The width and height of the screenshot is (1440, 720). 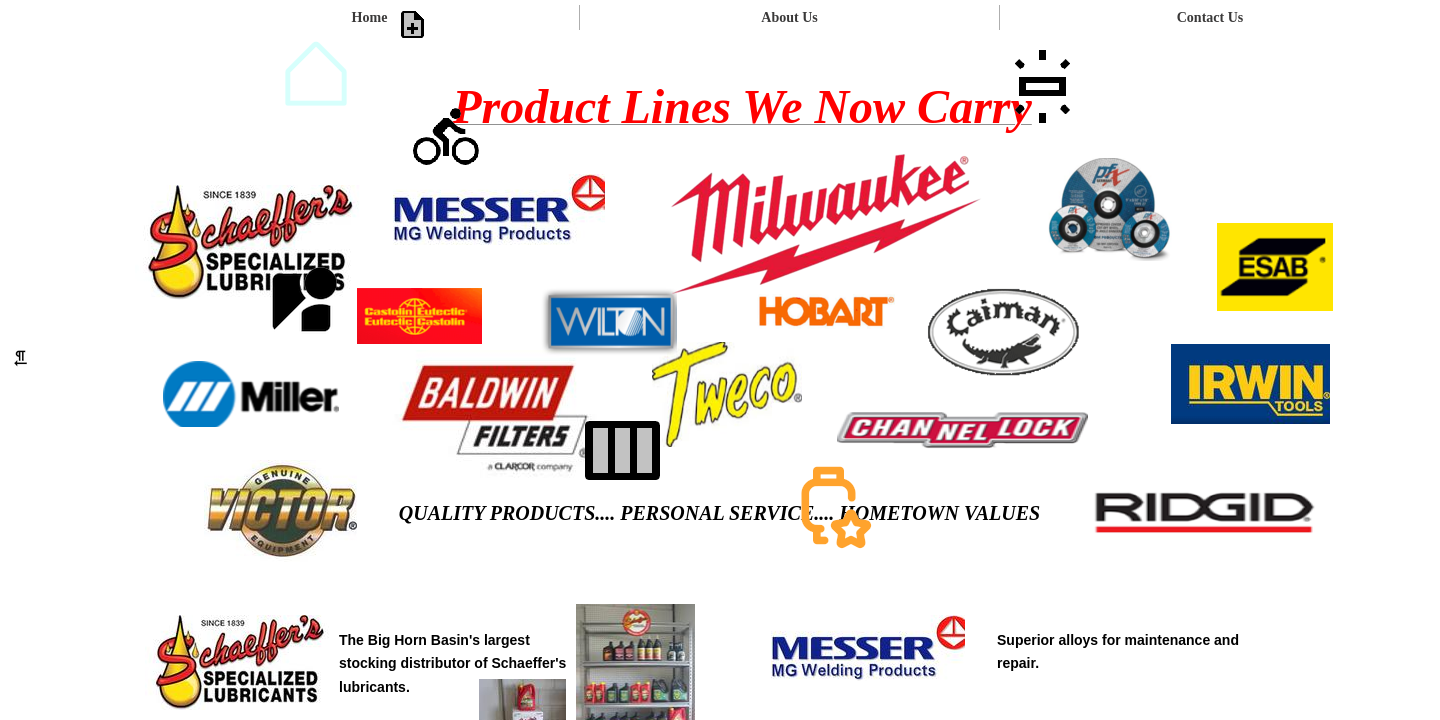 I want to click on get cycling directions, so click(x=446, y=137).